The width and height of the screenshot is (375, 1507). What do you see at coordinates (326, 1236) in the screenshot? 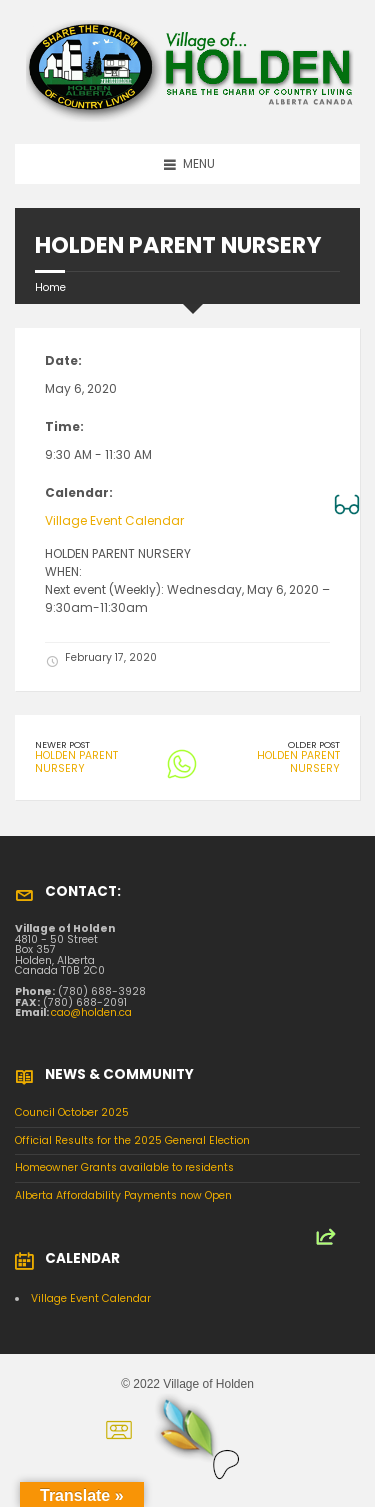
I see `share this content` at bounding box center [326, 1236].